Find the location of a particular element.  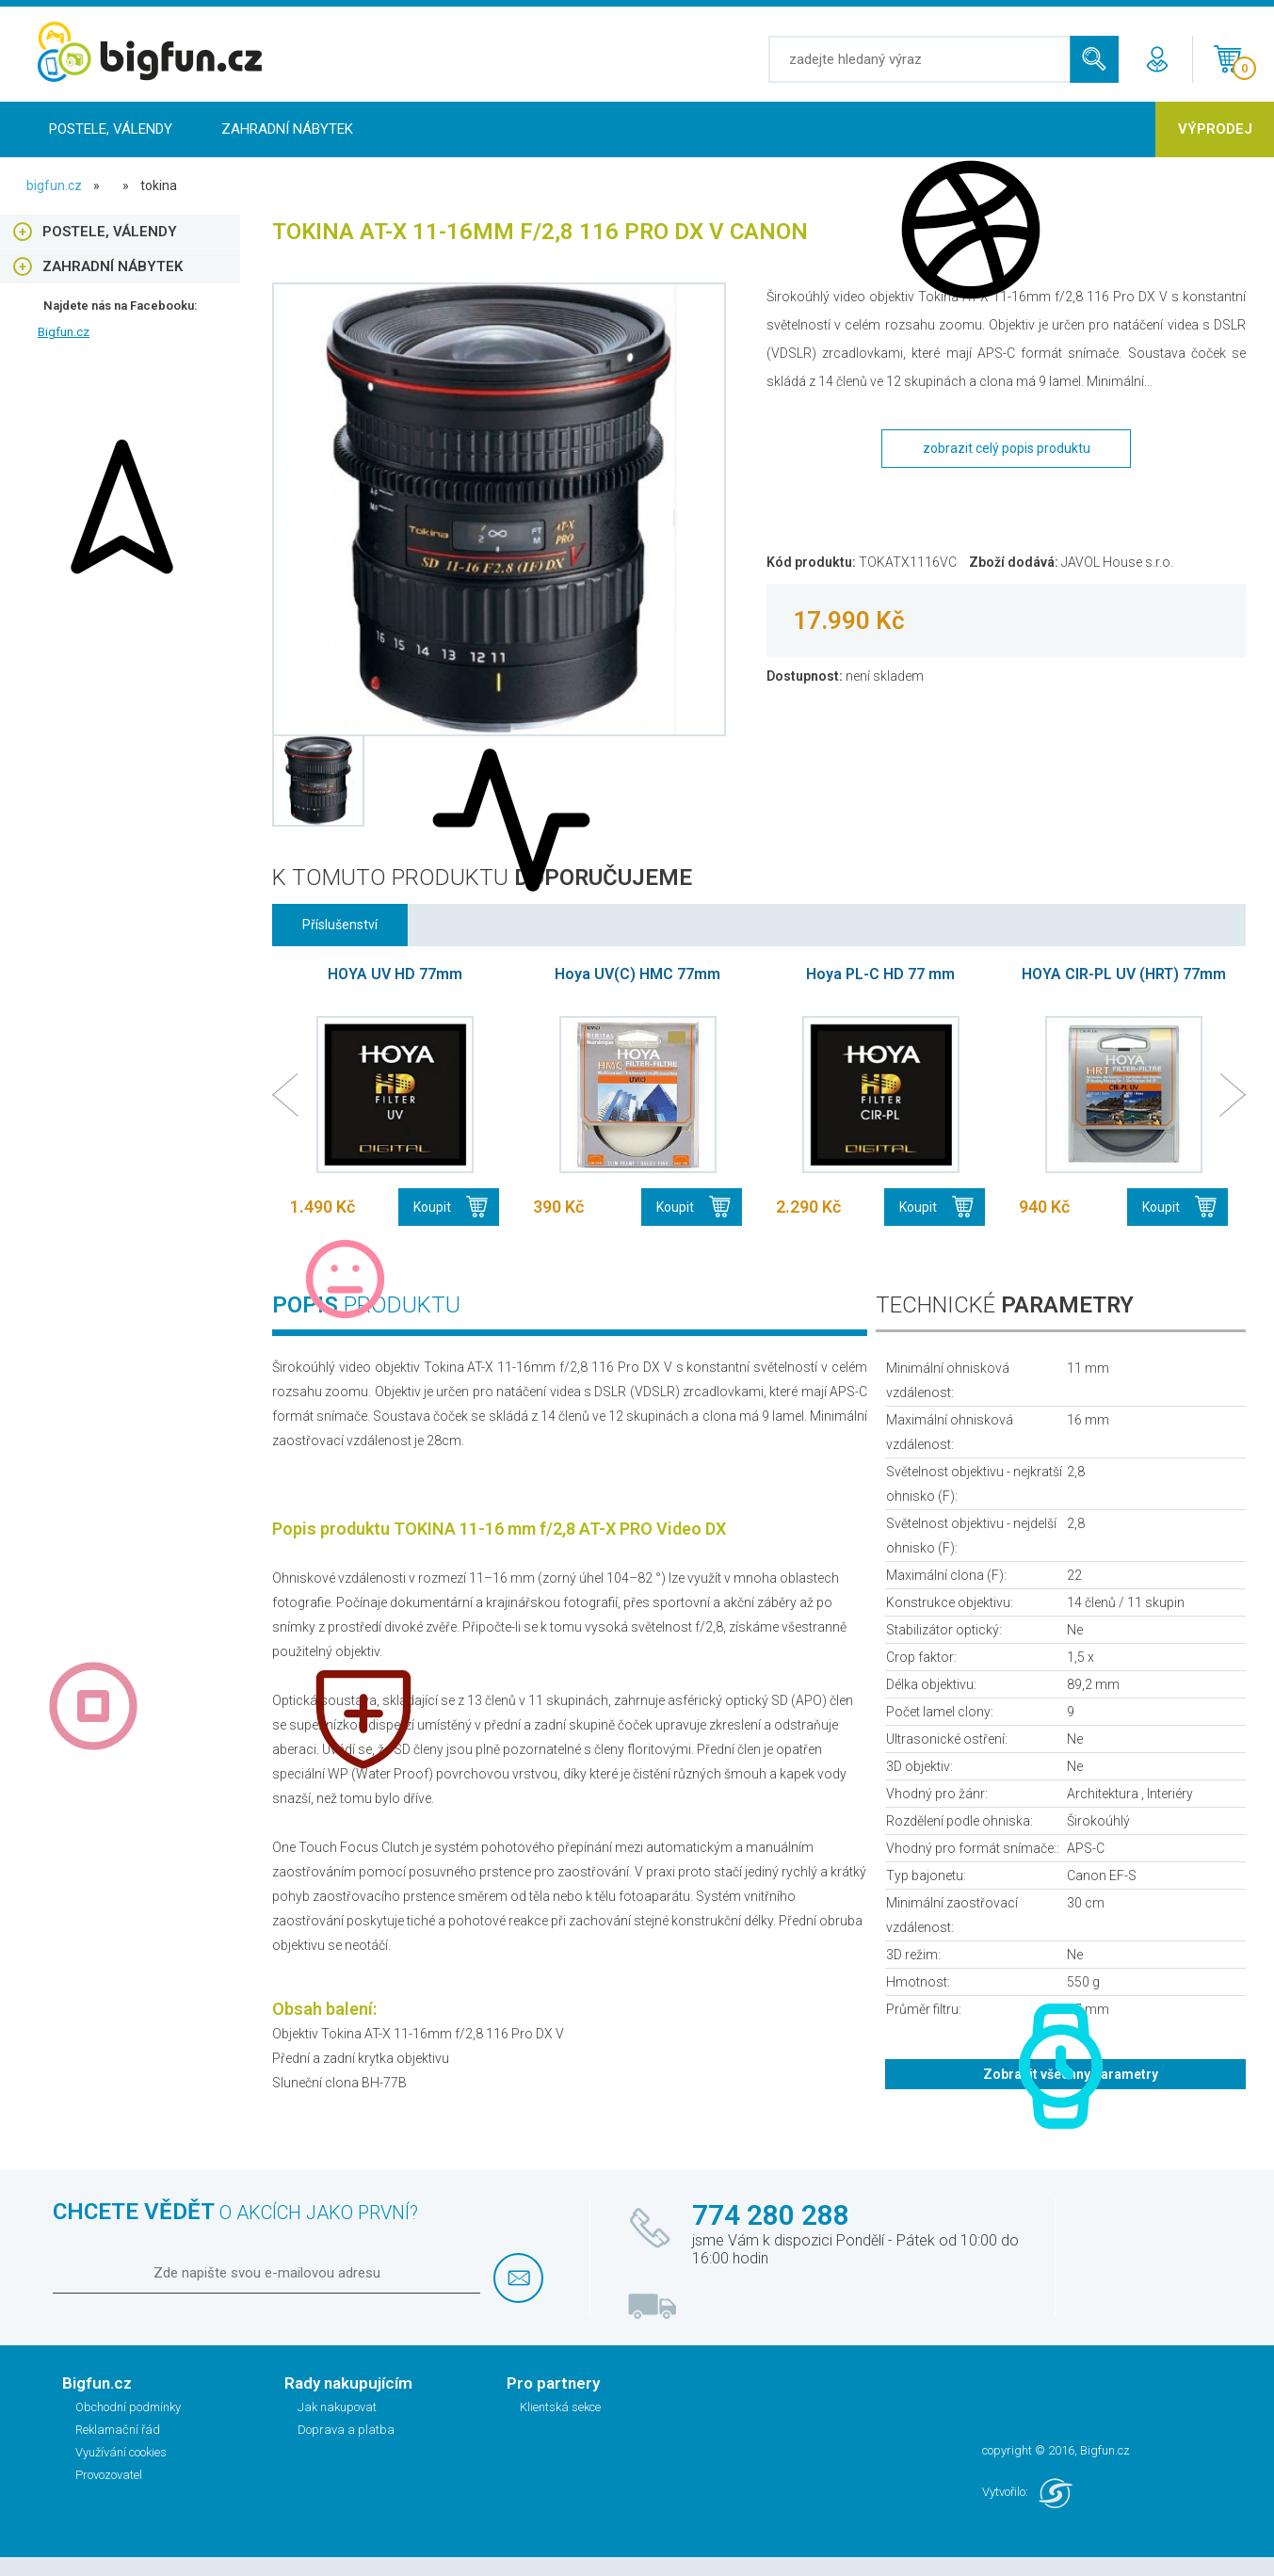

visit dribbble profile or portfolio is located at coordinates (971, 230).